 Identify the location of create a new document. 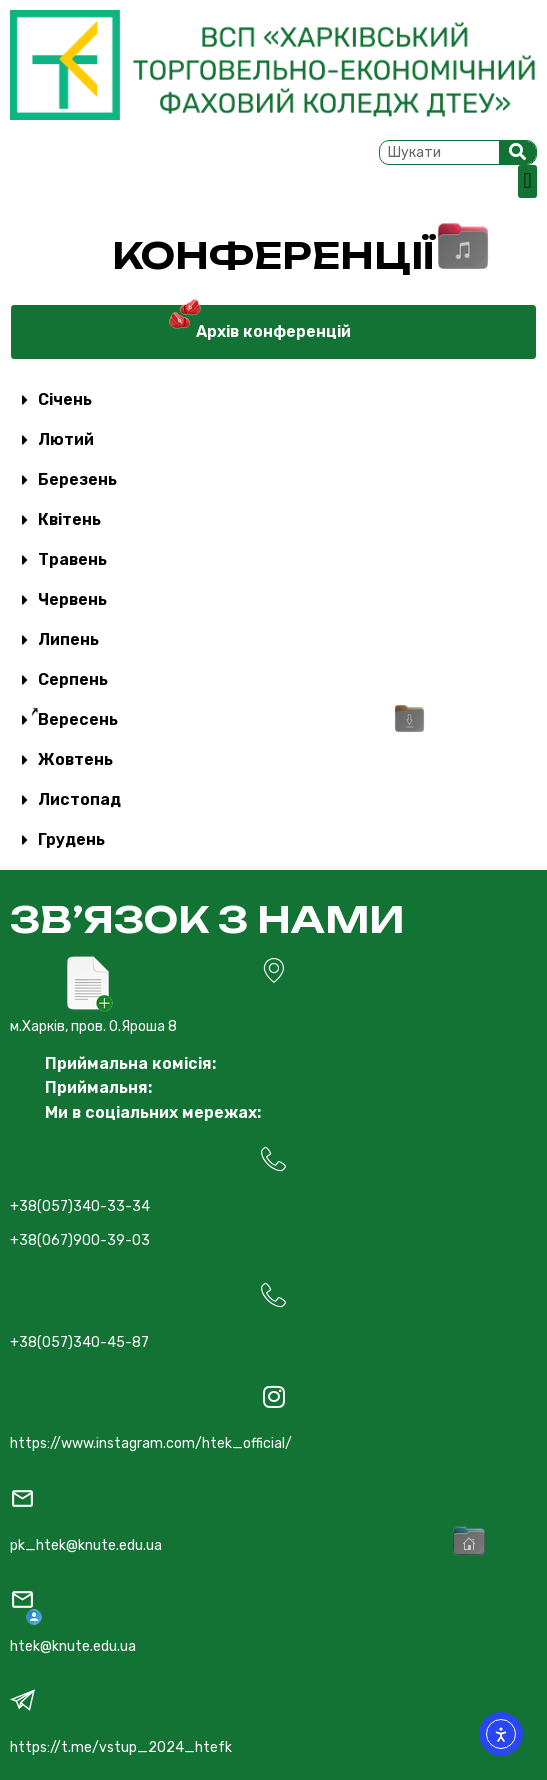
(88, 983).